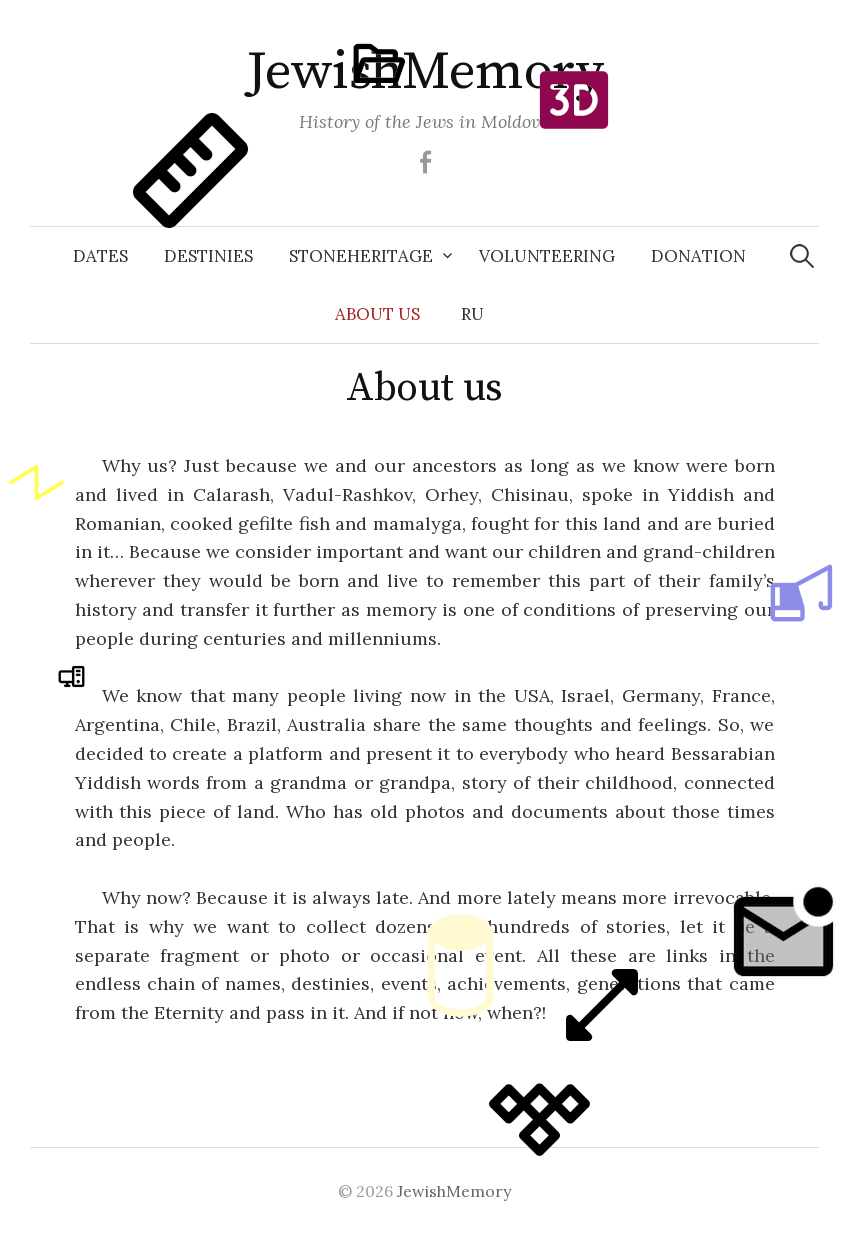 The width and height of the screenshot is (849, 1238). Describe the element at coordinates (539, 1116) in the screenshot. I see `open Tidal music streaming app` at that location.